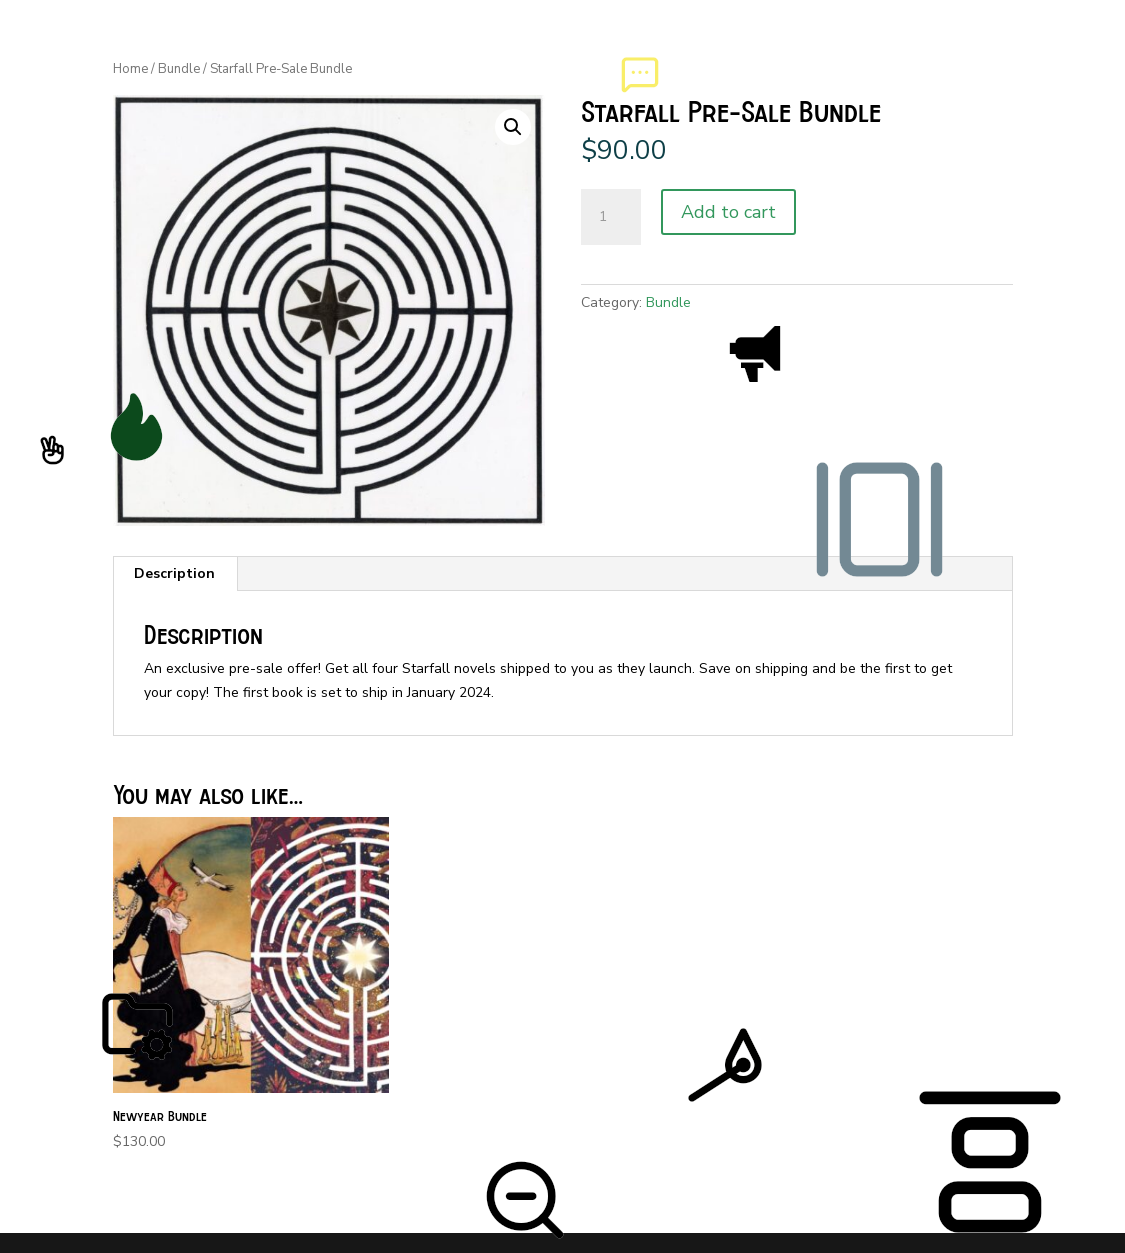  Describe the element at coordinates (879, 519) in the screenshot. I see `browse images in horizontal gallery view` at that location.